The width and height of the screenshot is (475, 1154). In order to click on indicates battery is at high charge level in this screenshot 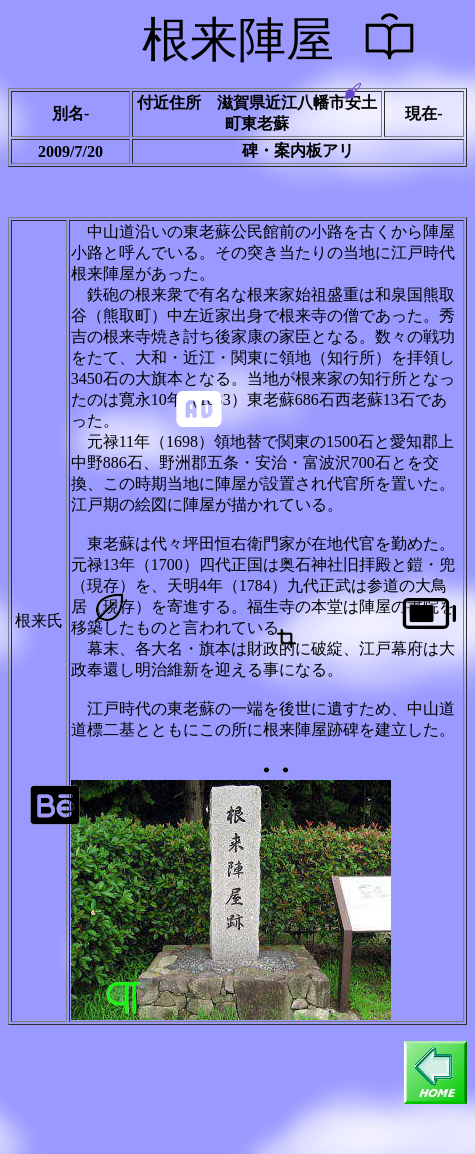, I will do `click(428, 613)`.